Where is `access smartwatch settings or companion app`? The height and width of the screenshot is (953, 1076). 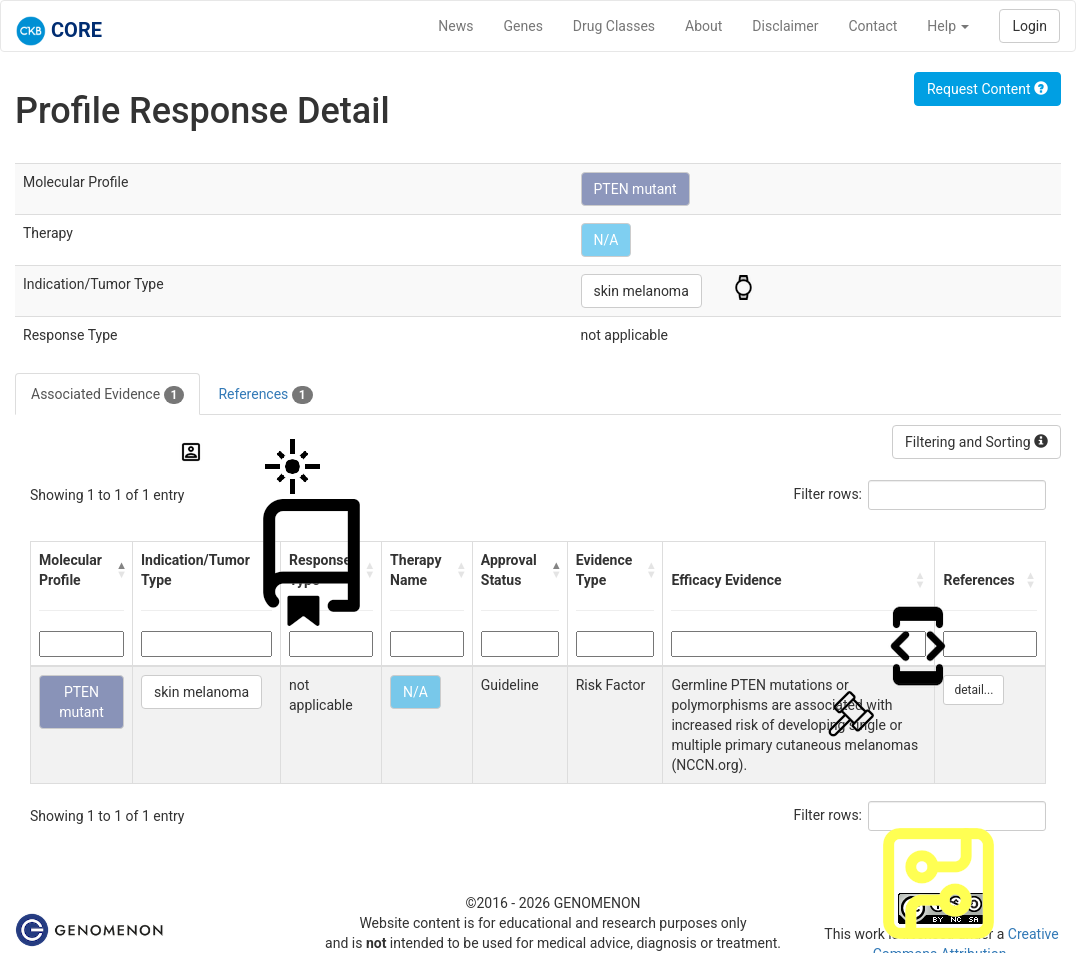 access smartwatch settings or companion app is located at coordinates (743, 287).